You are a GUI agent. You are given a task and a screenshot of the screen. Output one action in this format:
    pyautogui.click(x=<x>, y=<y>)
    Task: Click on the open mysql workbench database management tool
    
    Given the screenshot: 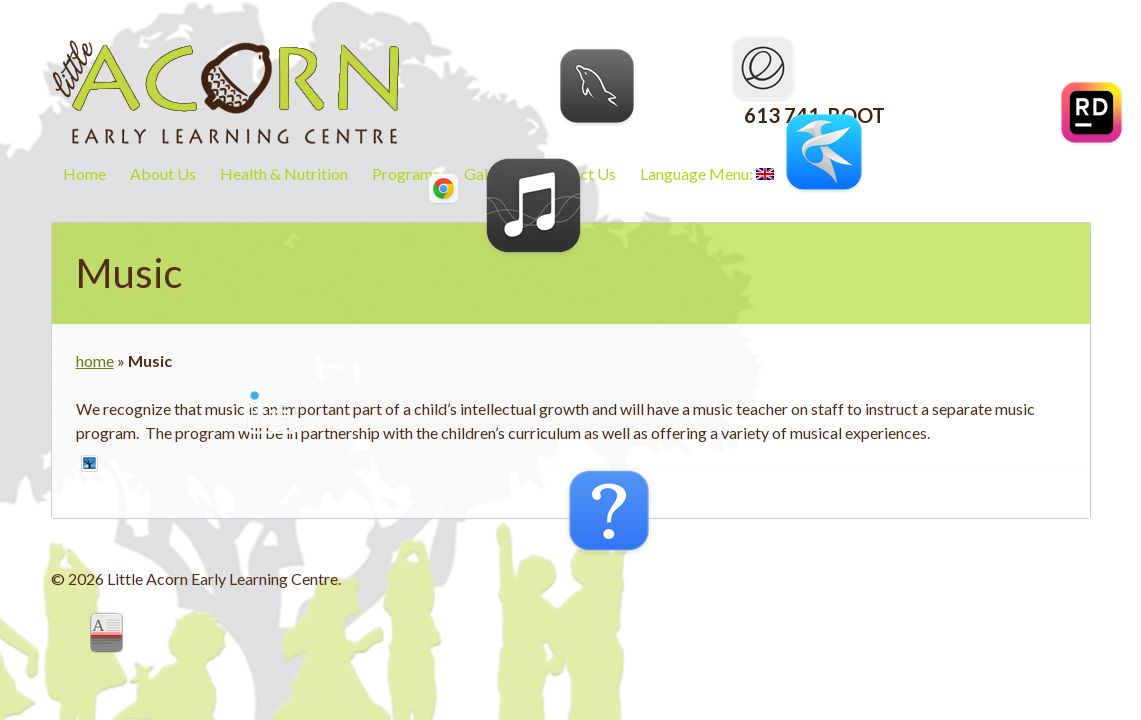 What is the action you would take?
    pyautogui.click(x=597, y=86)
    